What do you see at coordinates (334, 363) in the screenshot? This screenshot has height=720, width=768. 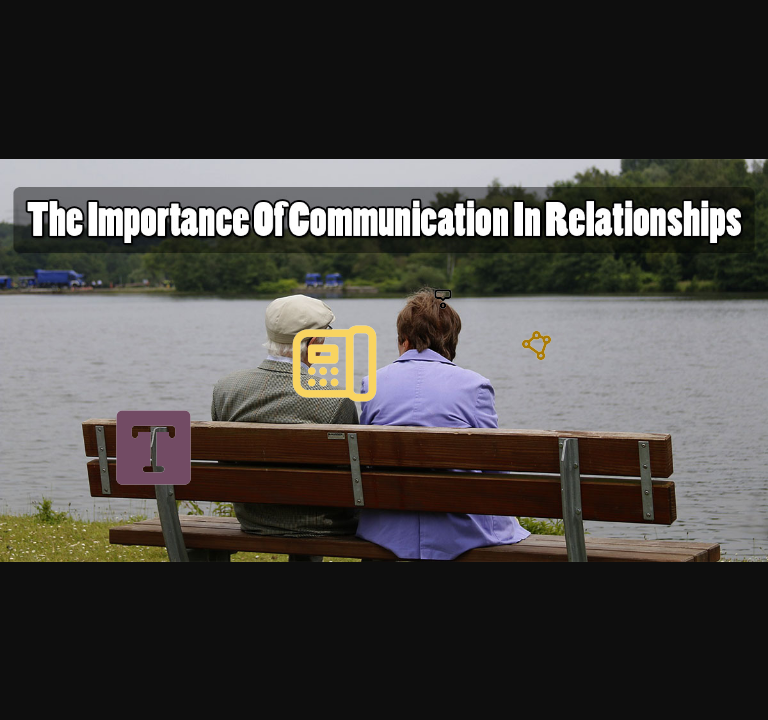 I see `call using landline phone` at bounding box center [334, 363].